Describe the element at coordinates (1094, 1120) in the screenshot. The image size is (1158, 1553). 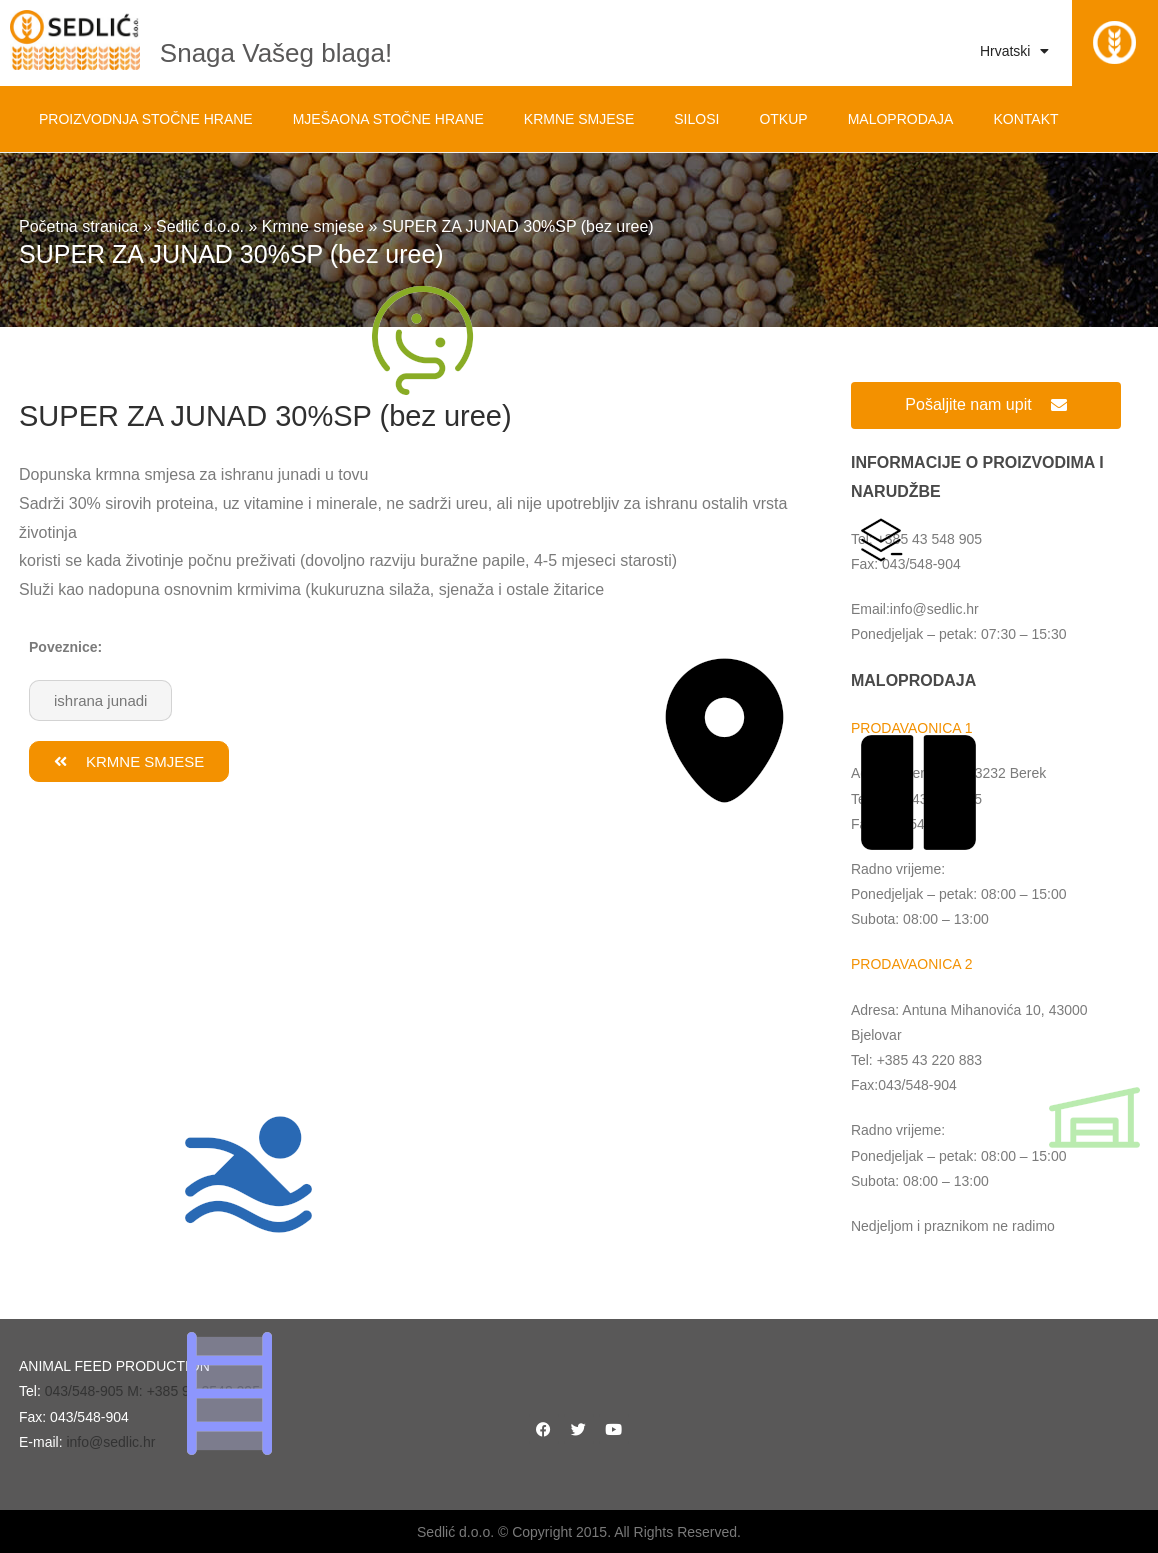
I see `access warehouse or storage management` at that location.